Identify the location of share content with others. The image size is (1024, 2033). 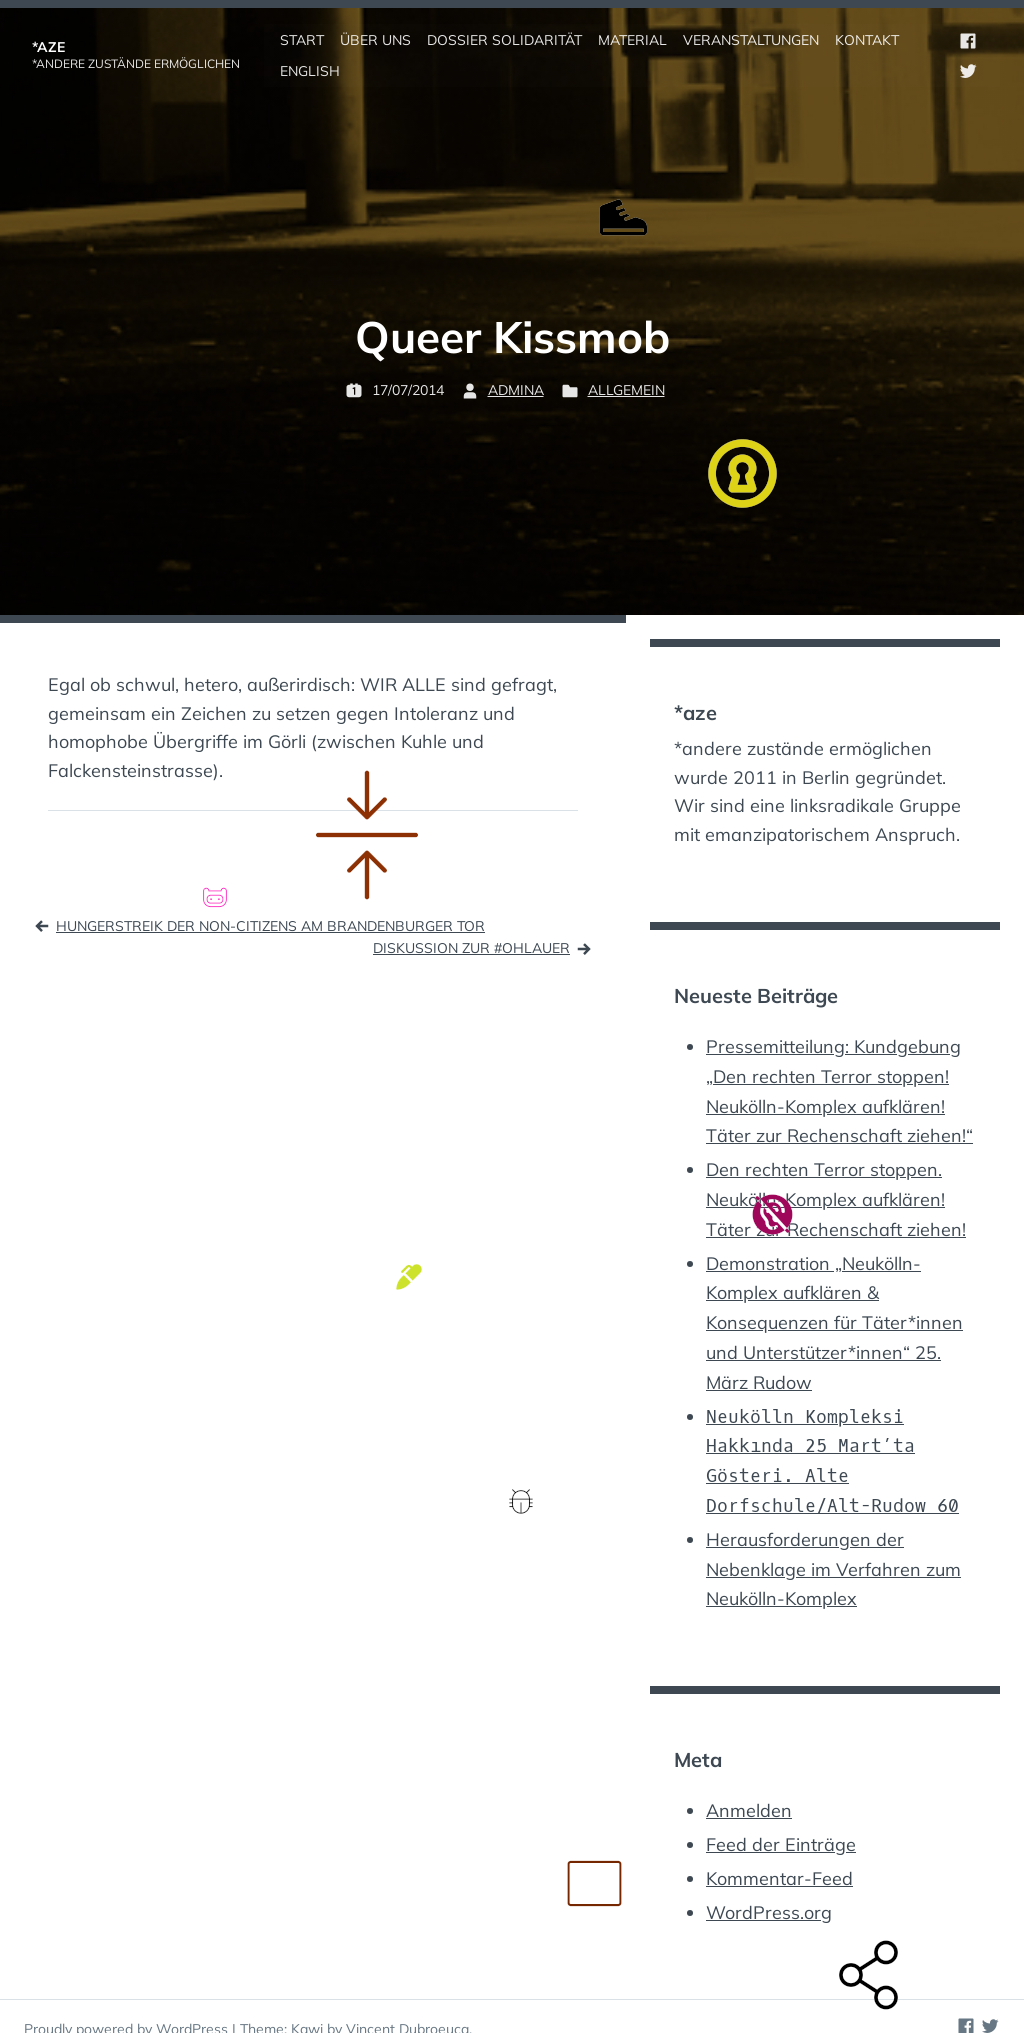
(871, 1975).